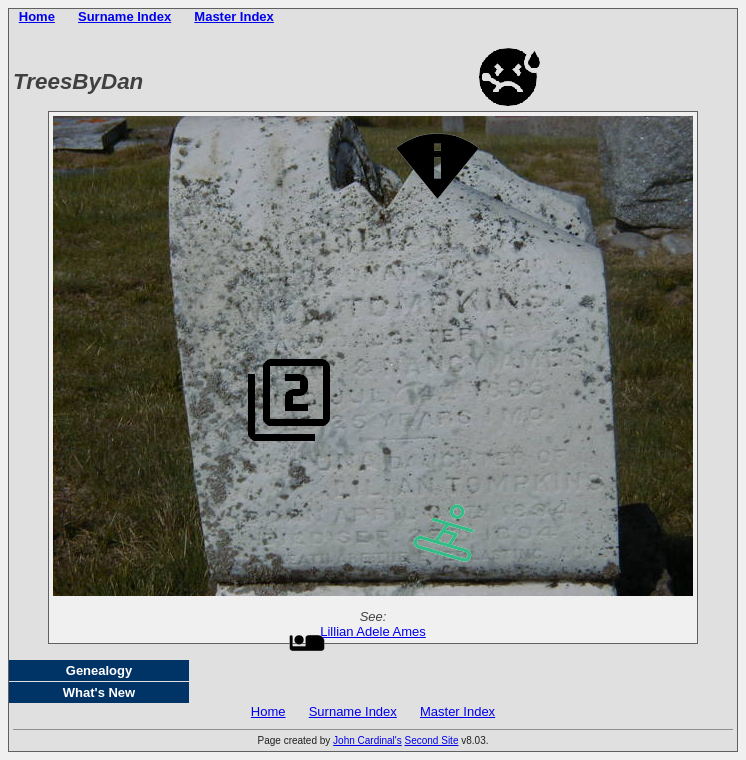  Describe the element at coordinates (289, 400) in the screenshot. I see `indicates second item in a layered stack or sequence` at that location.